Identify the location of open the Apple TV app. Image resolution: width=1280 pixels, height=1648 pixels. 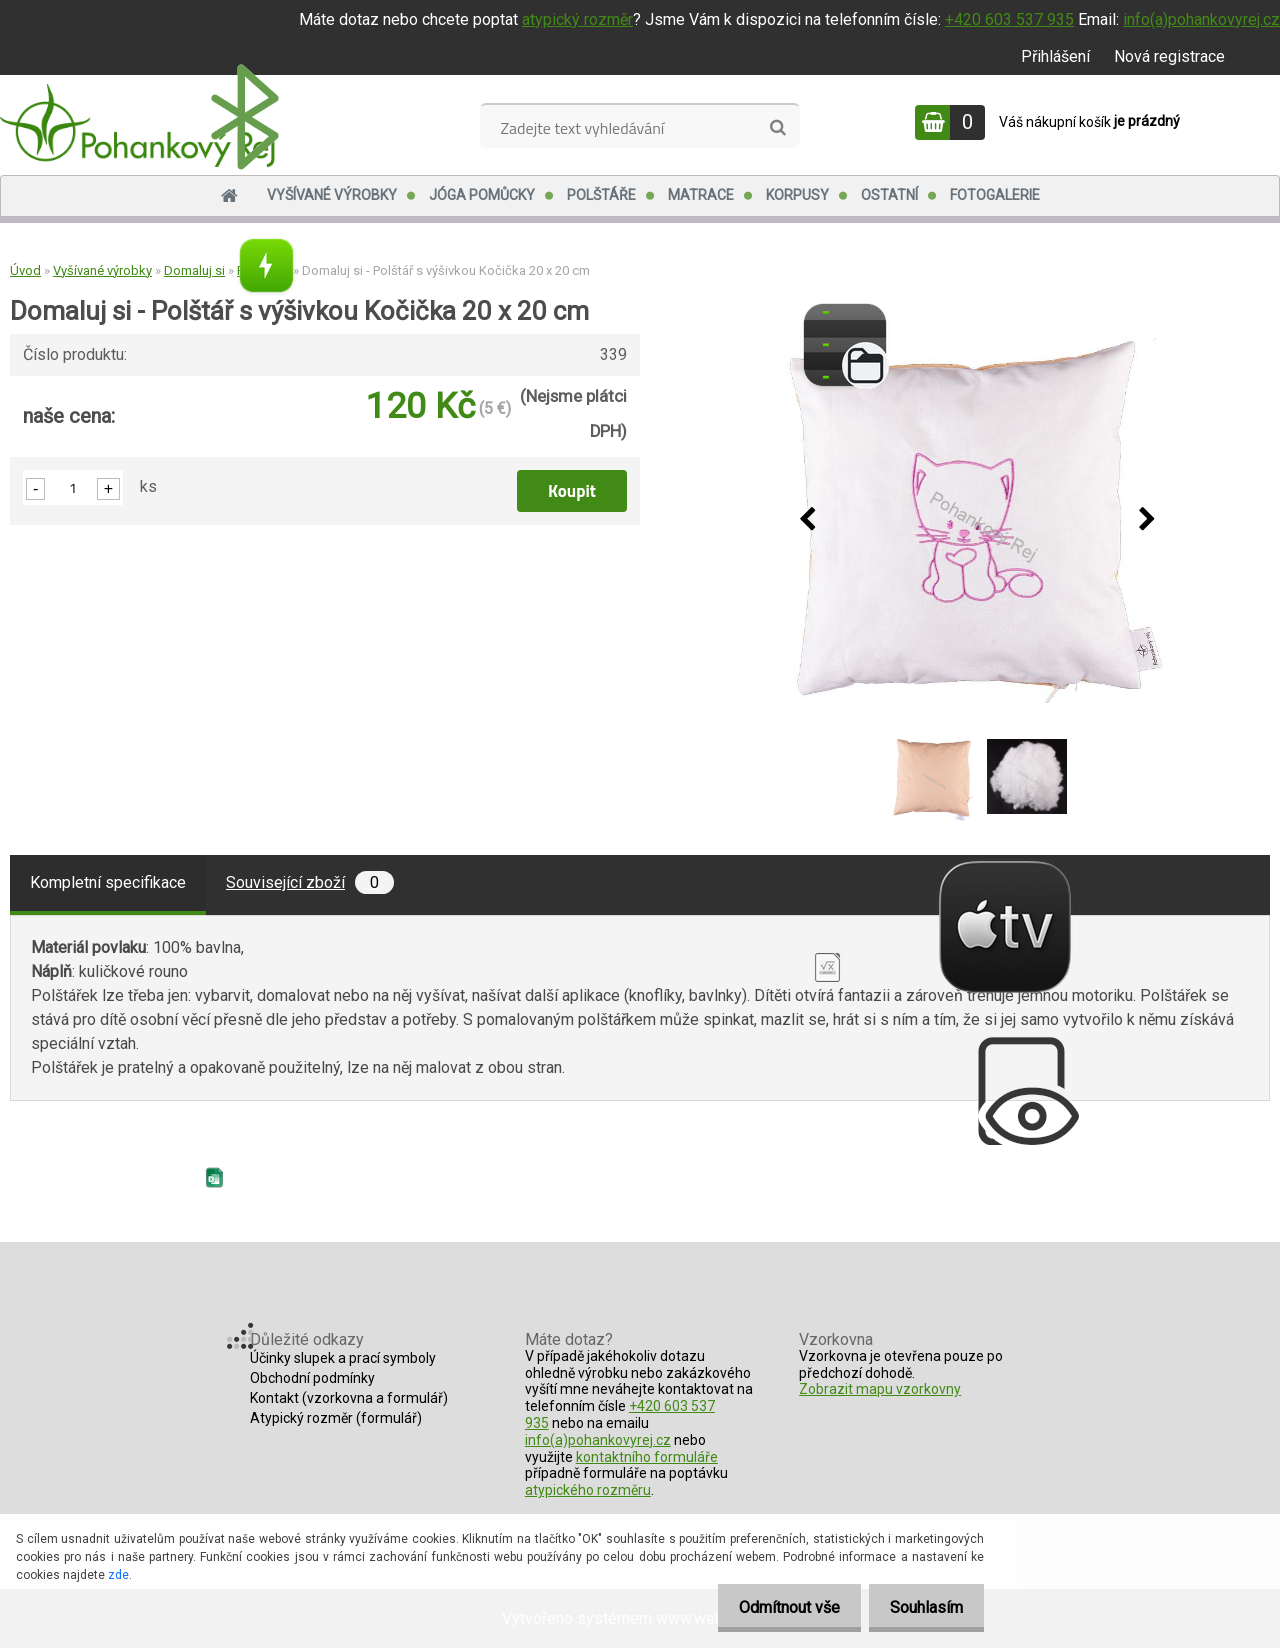
(1005, 927).